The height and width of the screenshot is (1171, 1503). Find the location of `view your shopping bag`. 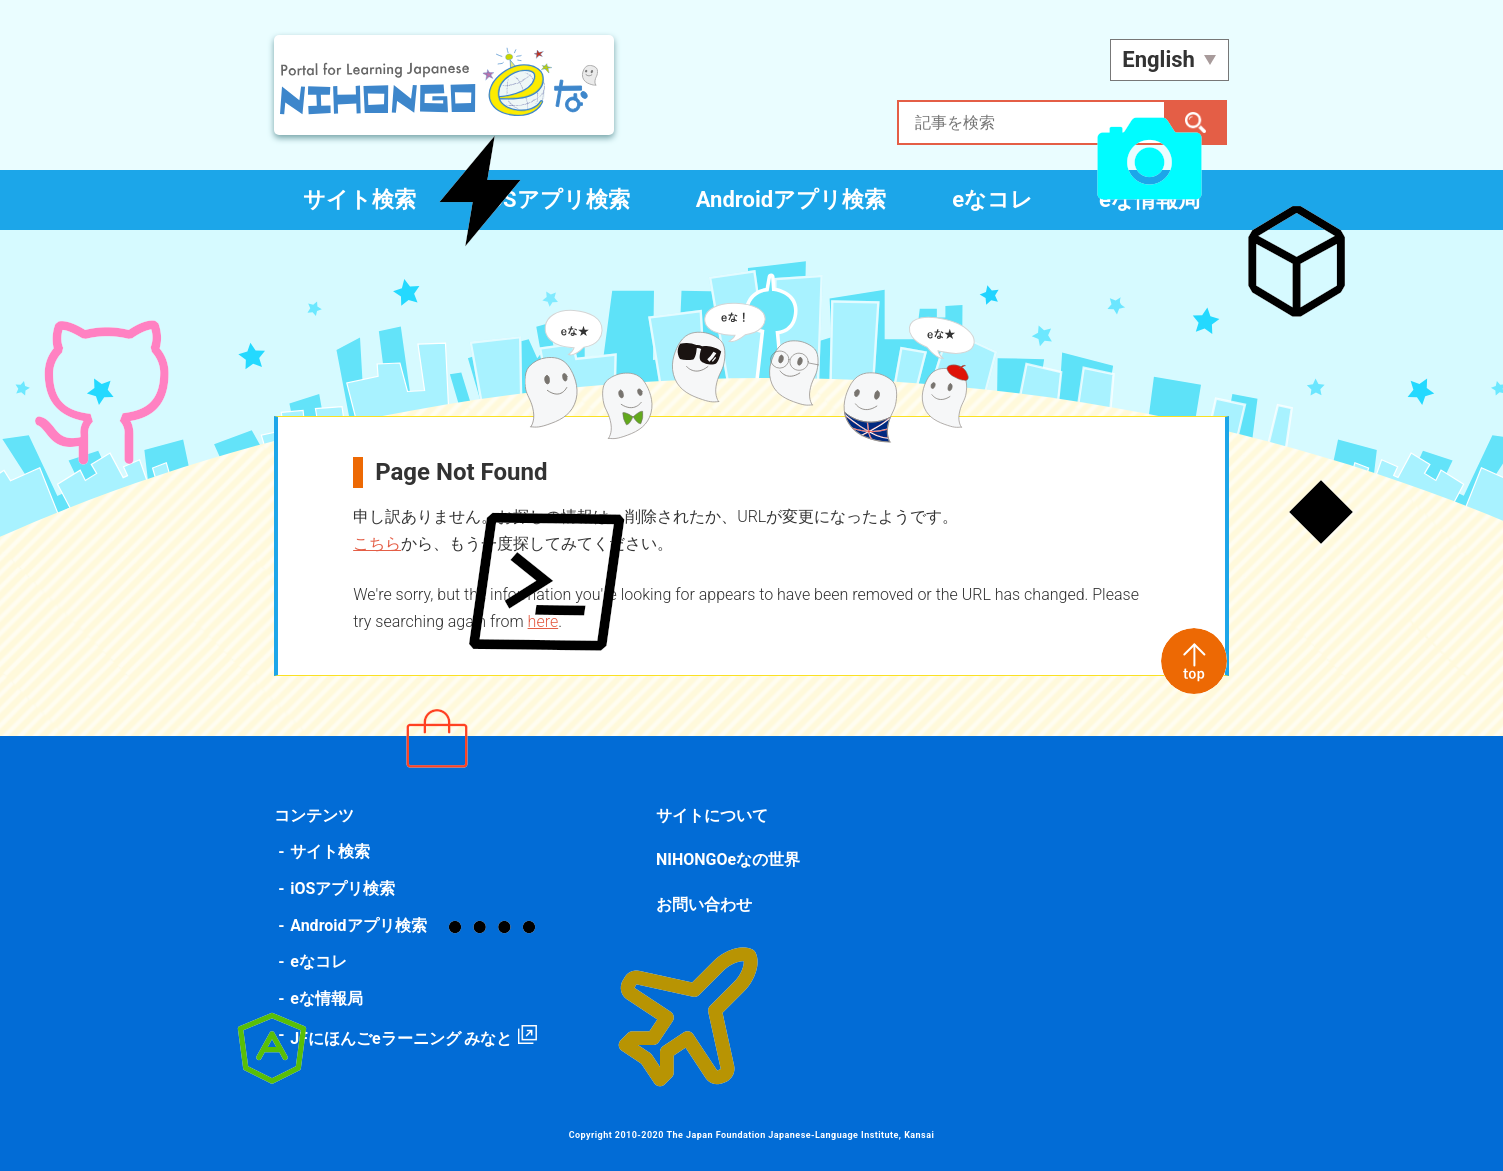

view your shopping bag is located at coordinates (437, 742).